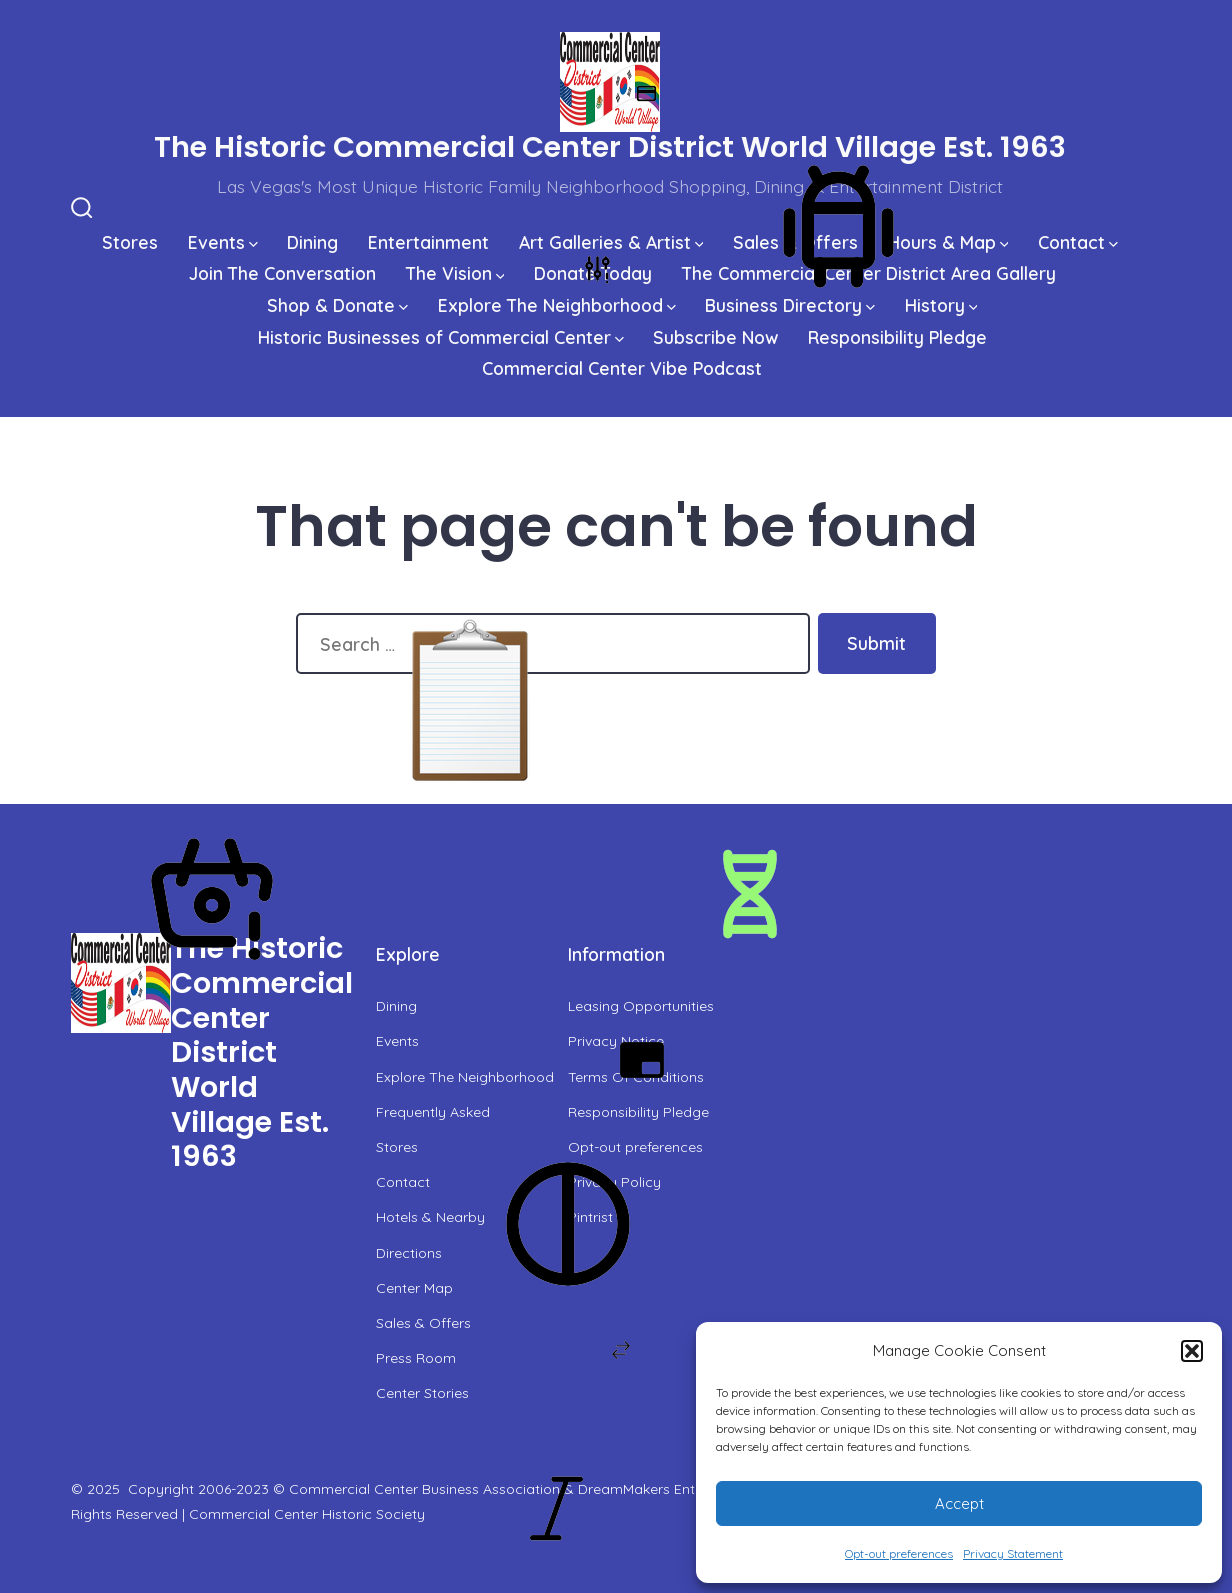 This screenshot has width=1232, height=1593. Describe the element at coordinates (642, 1060) in the screenshot. I see `add a watermark or branding overlay to content` at that location.